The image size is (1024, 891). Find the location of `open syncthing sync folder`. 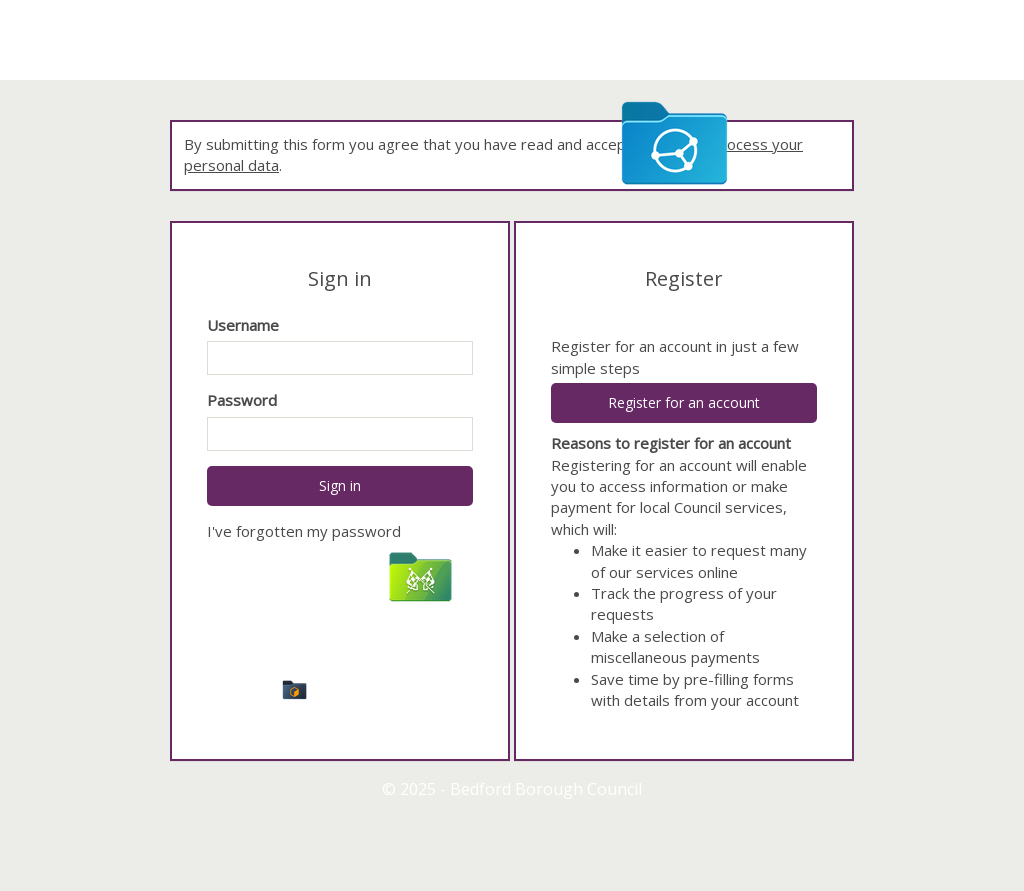

open syncthing sync folder is located at coordinates (674, 146).